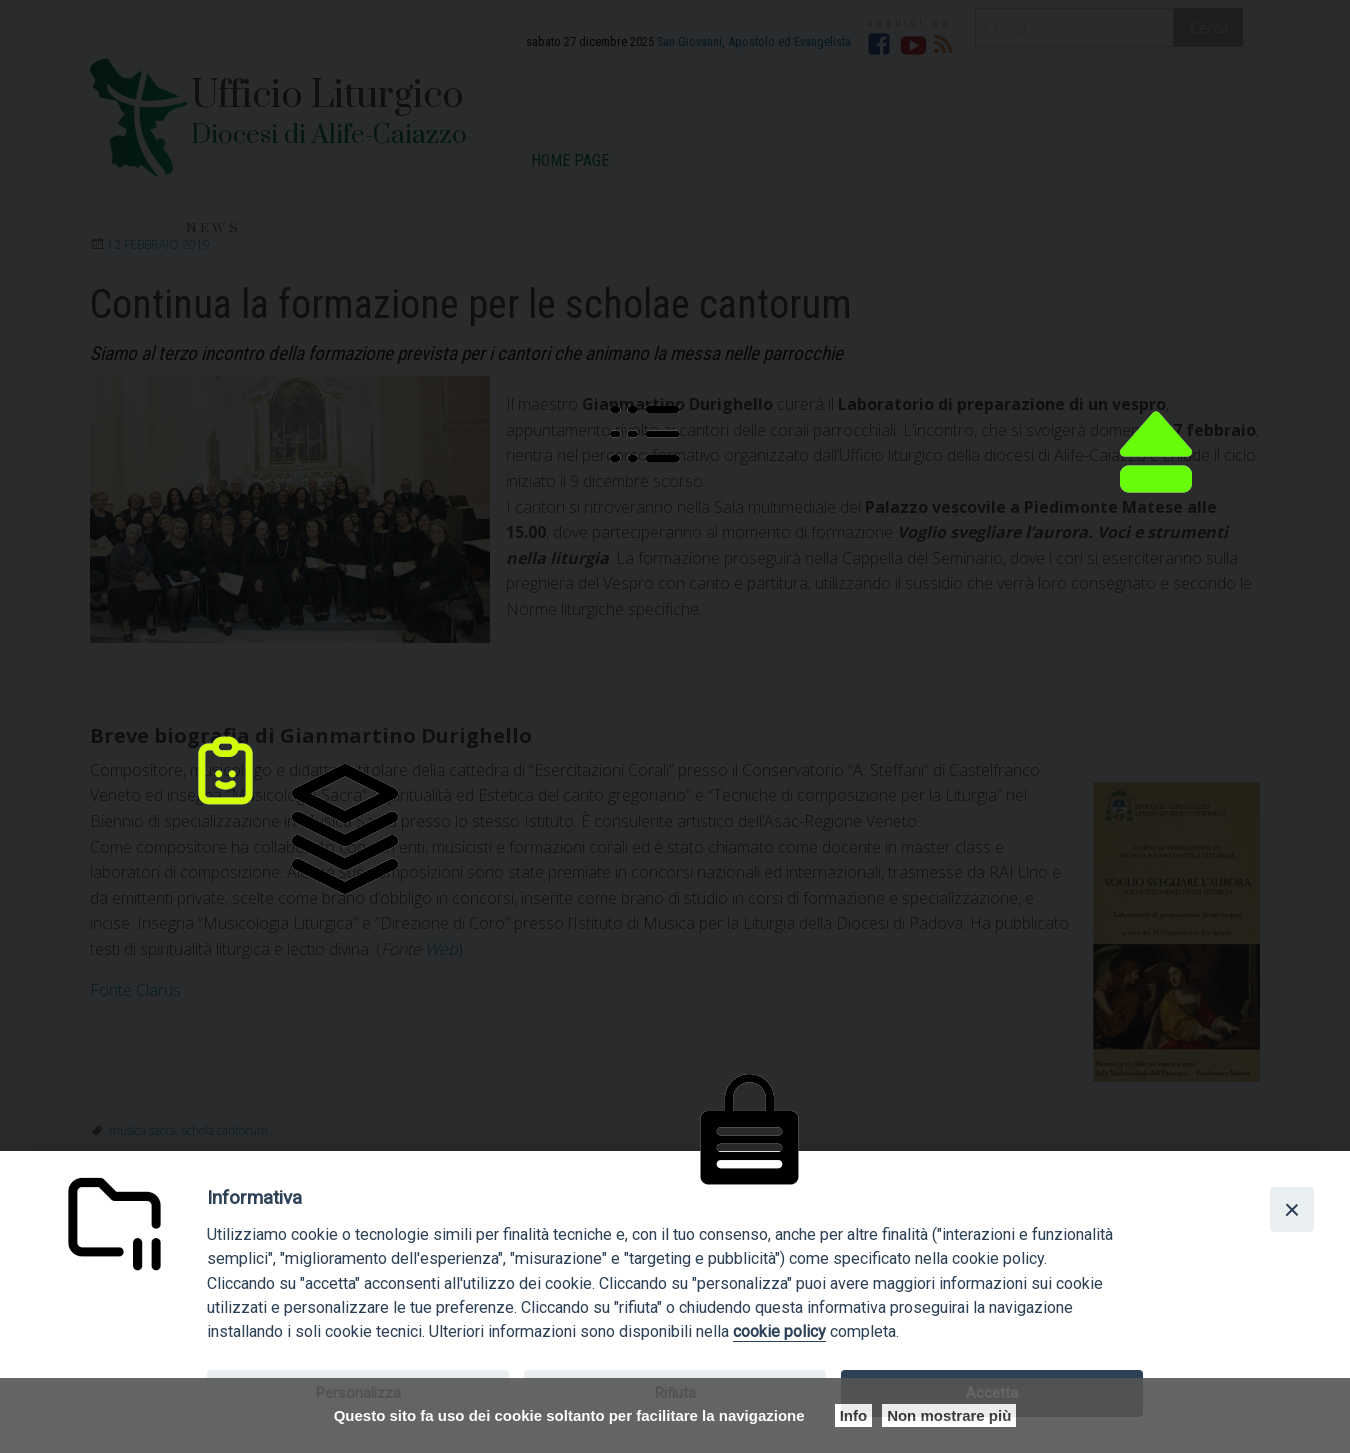 This screenshot has height=1453, width=1350. Describe the element at coordinates (114, 1219) in the screenshot. I see `pause folder sync or backup` at that location.